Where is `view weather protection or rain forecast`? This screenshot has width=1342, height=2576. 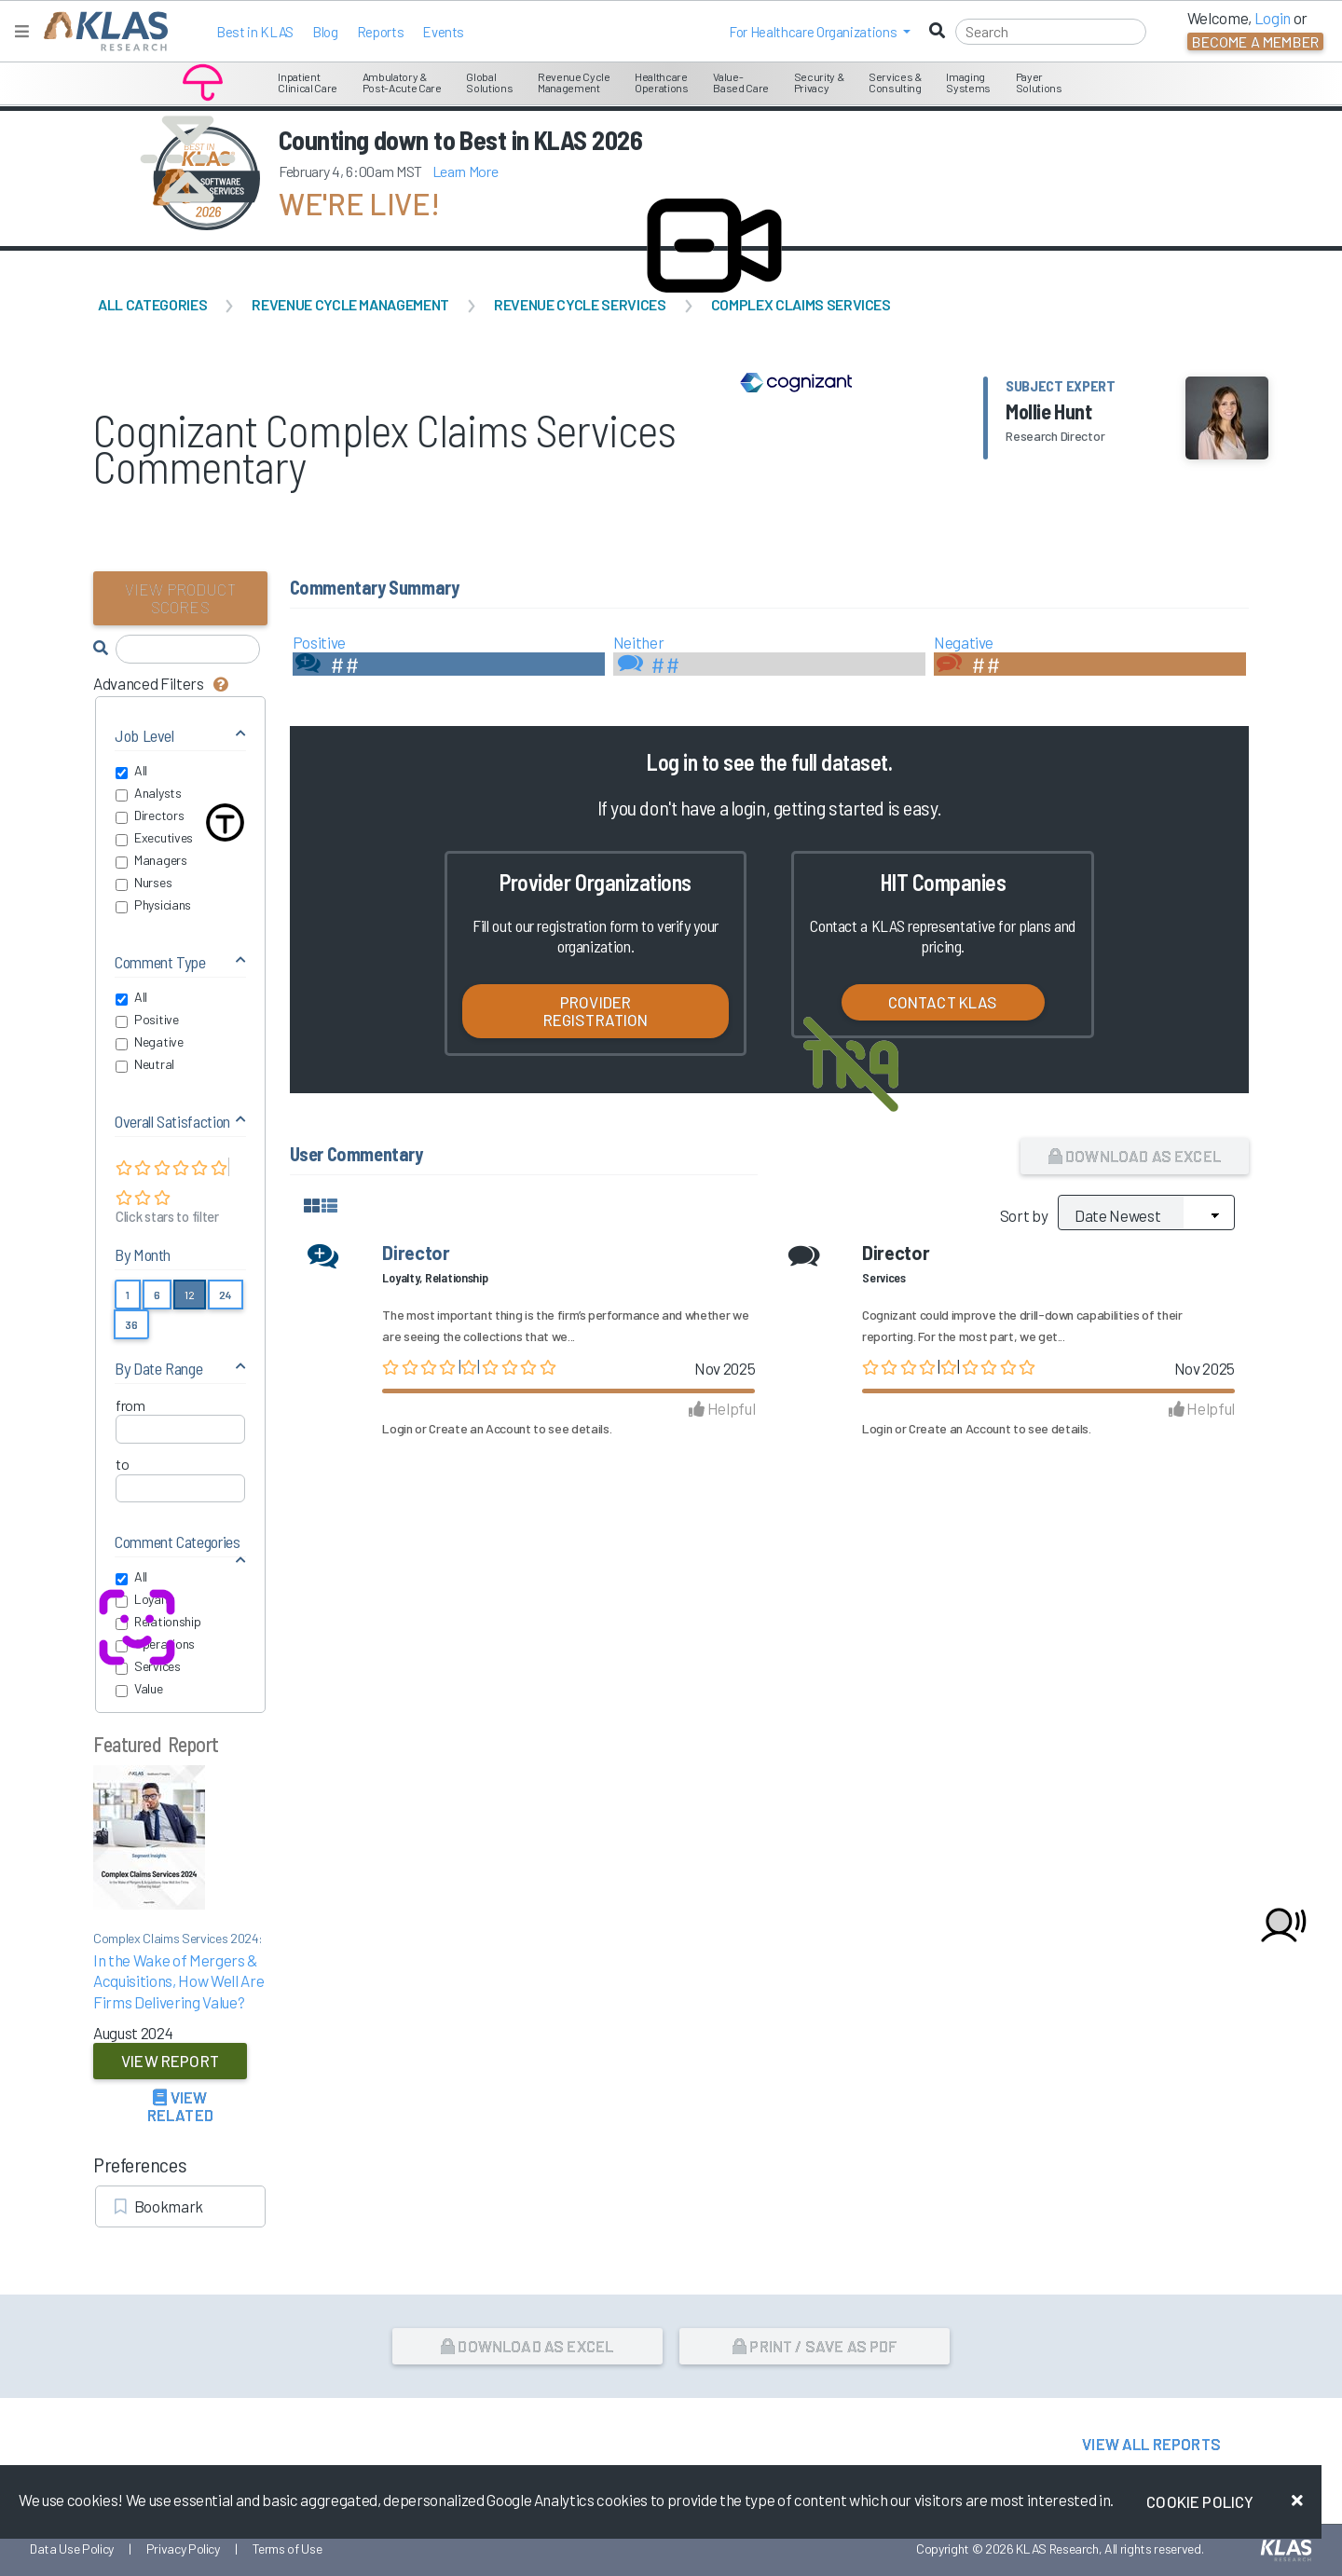
view weather protection or rain forecast is located at coordinates (202, 82).